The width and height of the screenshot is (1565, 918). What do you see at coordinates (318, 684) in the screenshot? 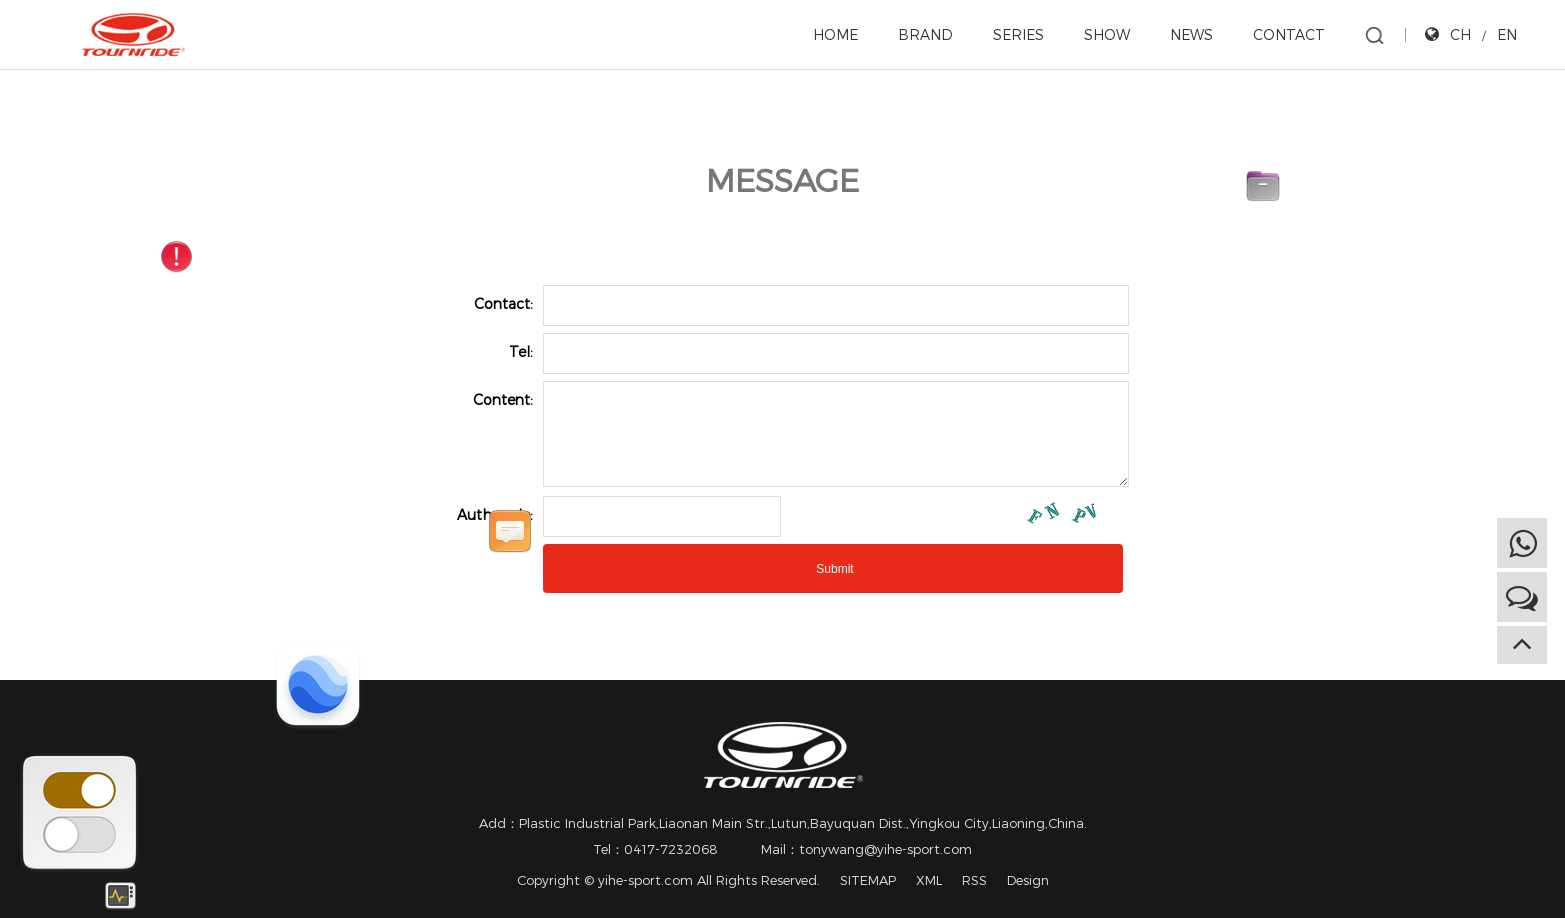
I see `open google earth app` at bounding box center [318, 684].